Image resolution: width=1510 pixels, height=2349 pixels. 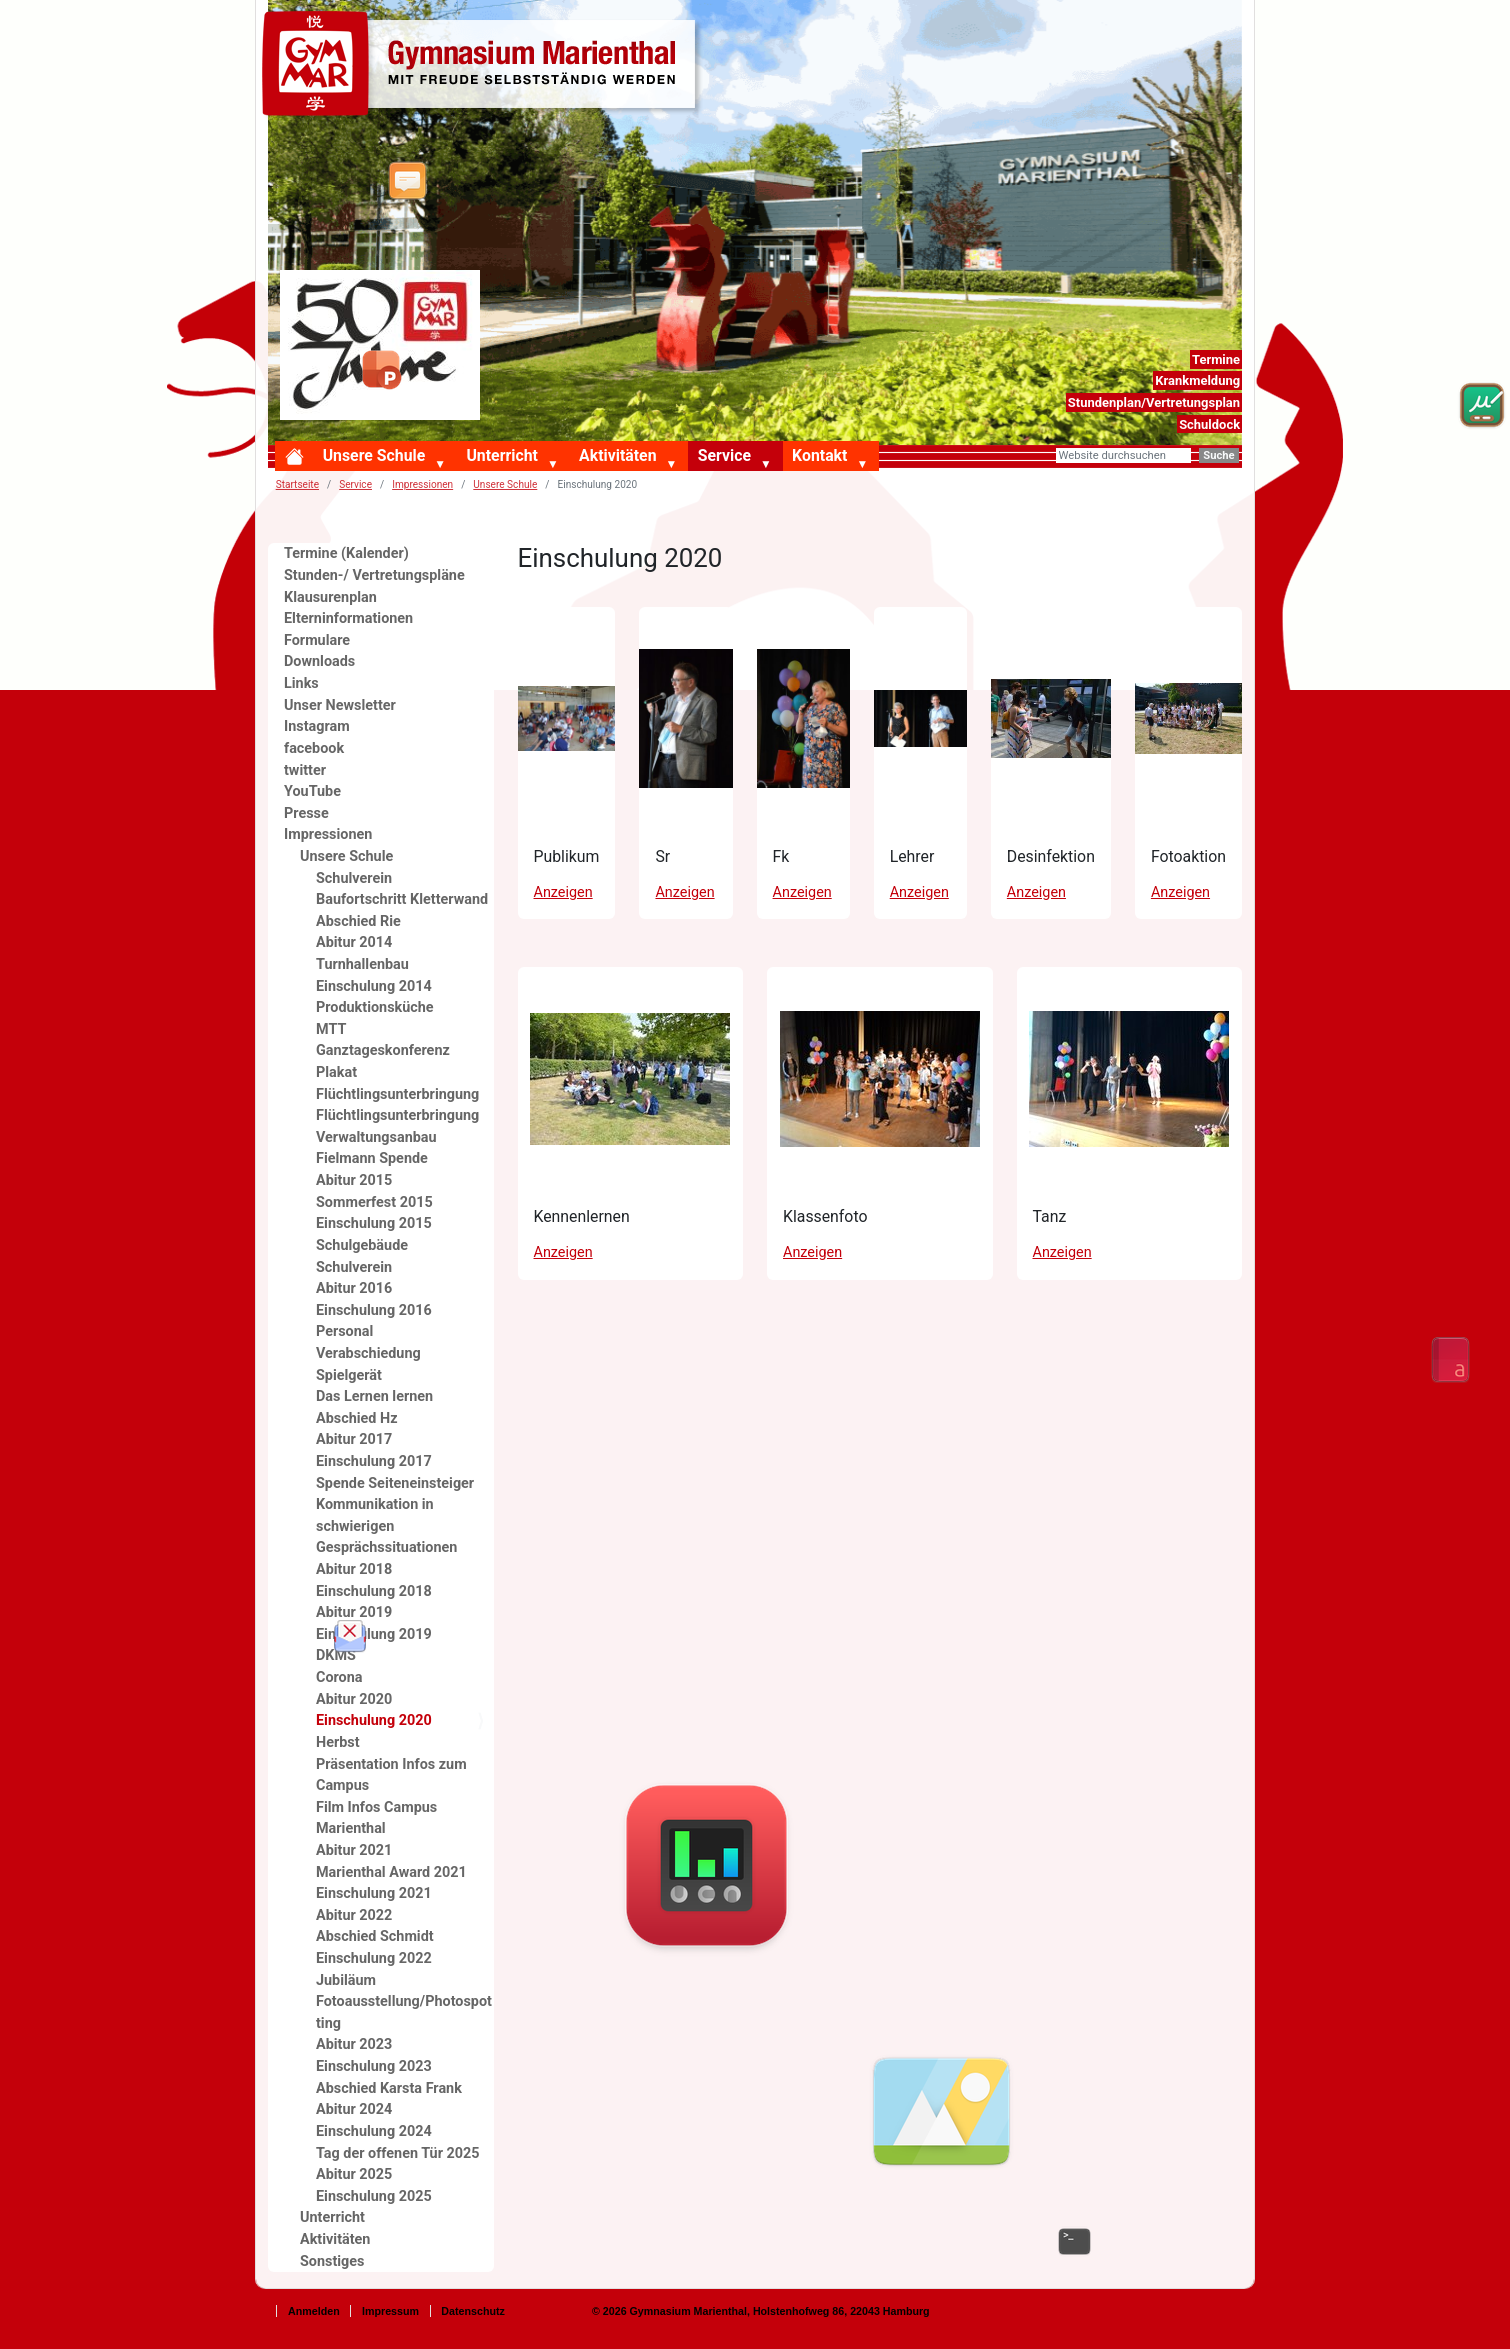 What do you see at coordinates (1450, 1359) in the screenshot?
I see `open the dictionary app` at bounding box center [1450, 1359].